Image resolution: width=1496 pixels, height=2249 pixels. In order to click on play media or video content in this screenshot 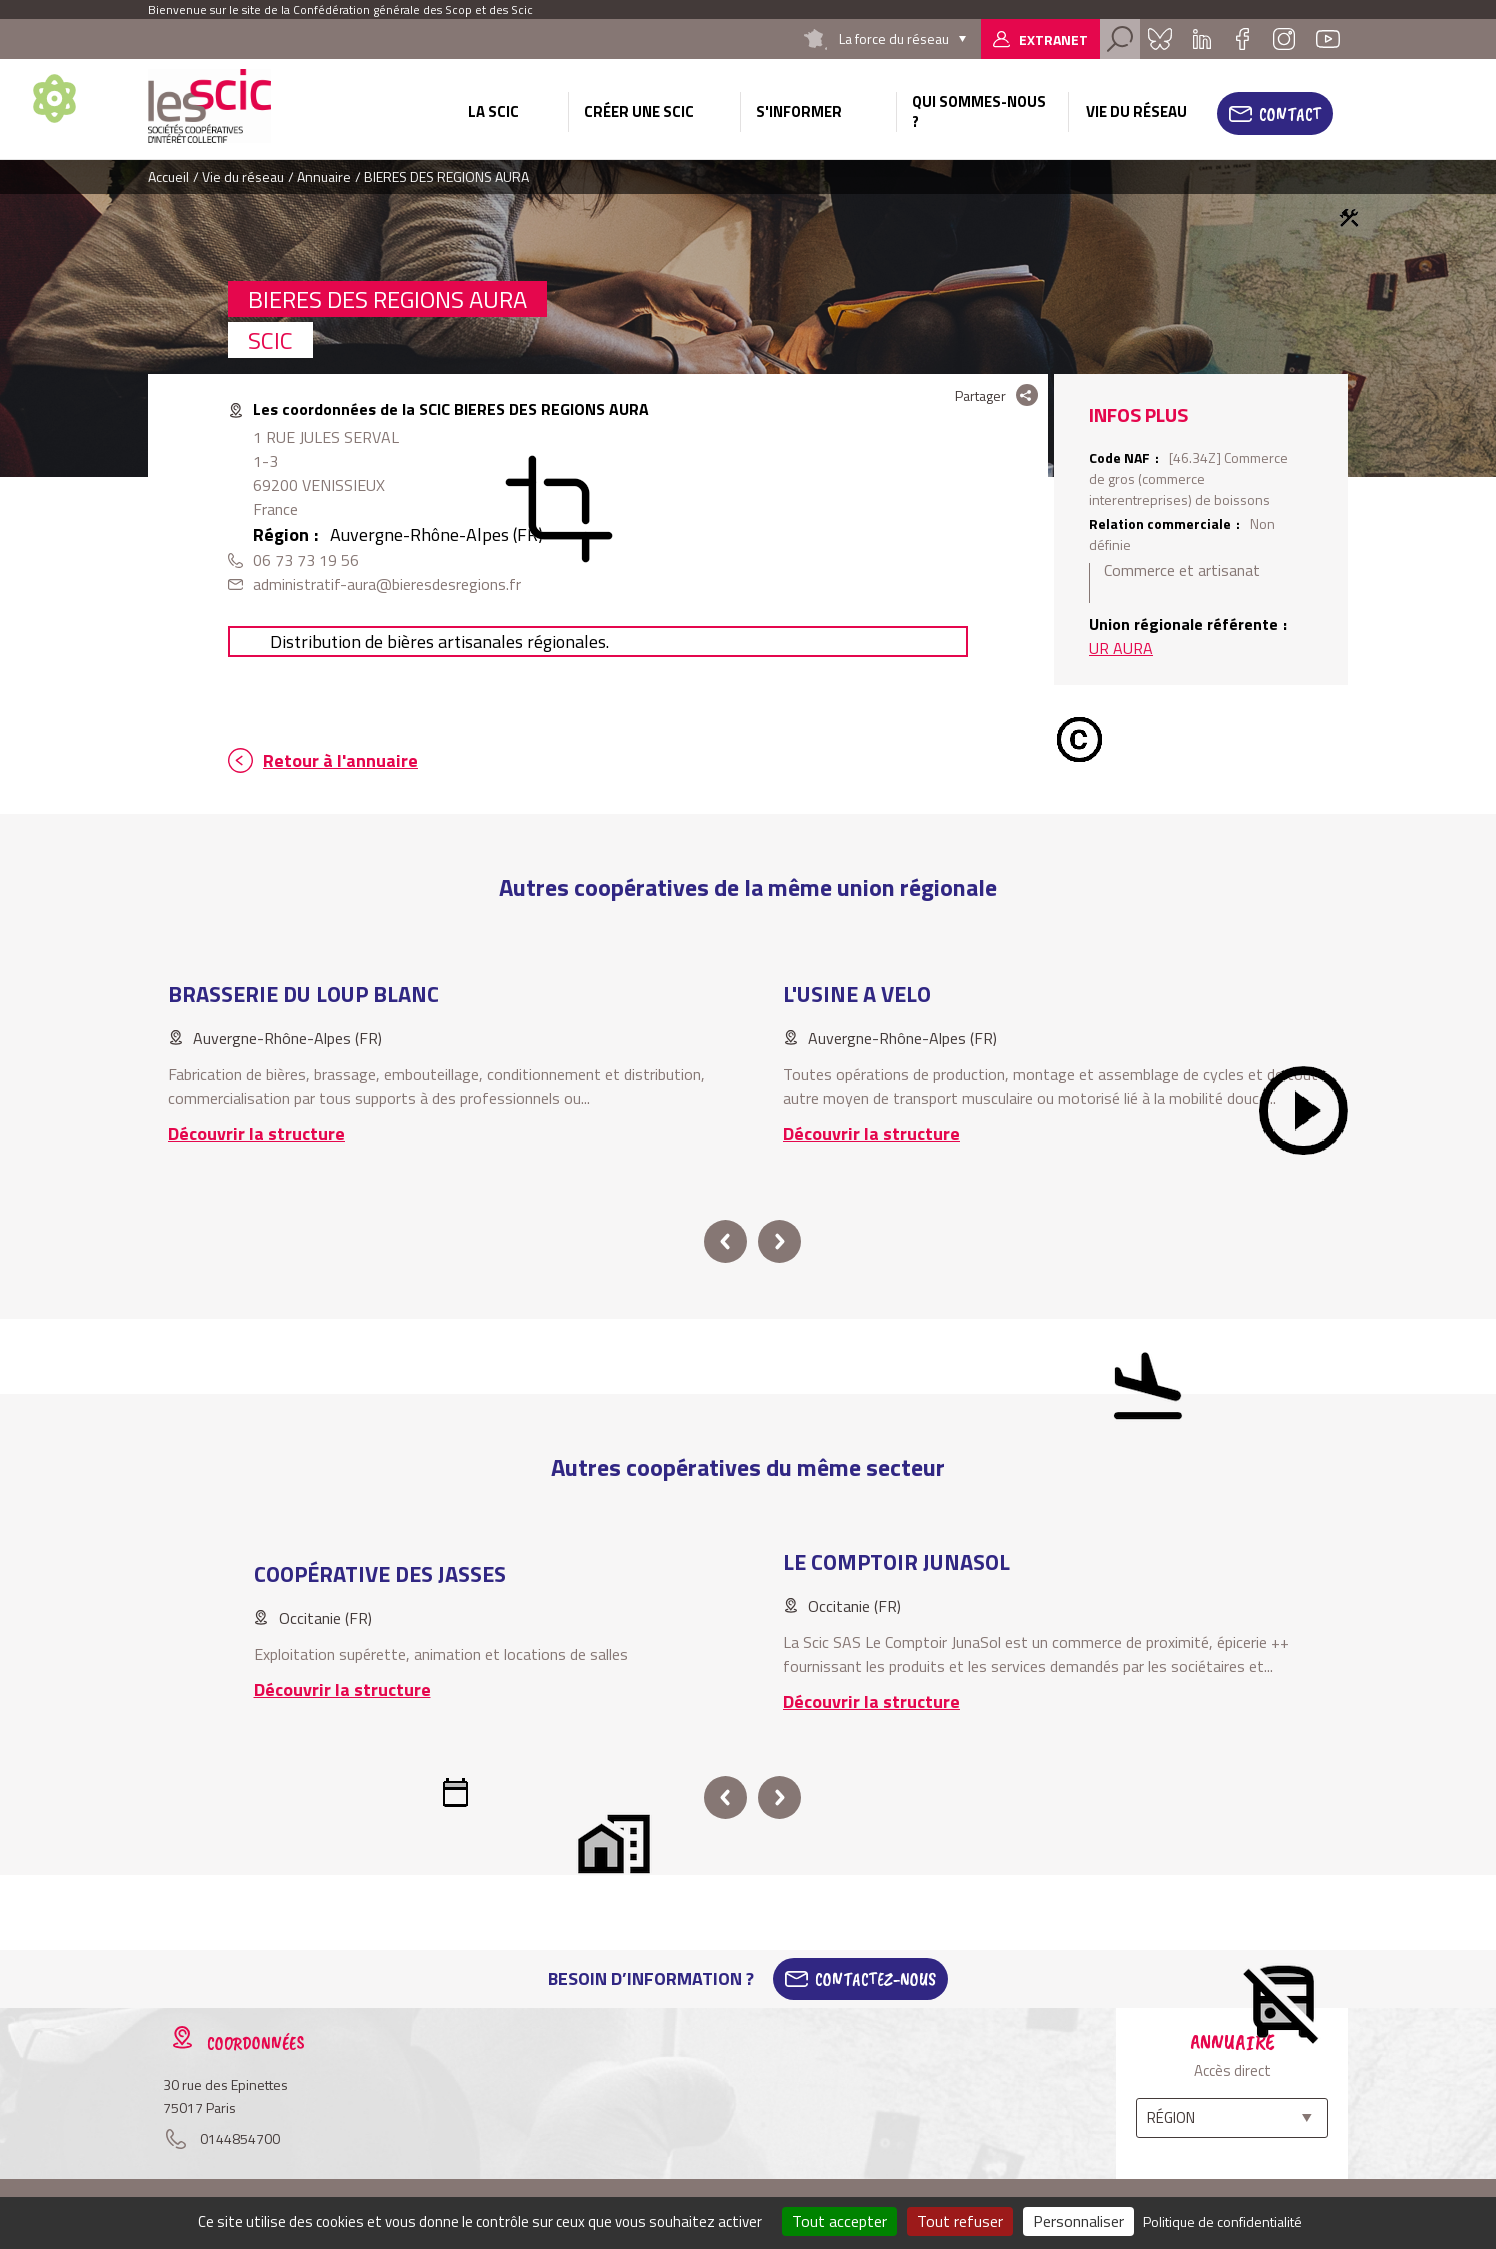, I will do `click(1303, 1110)`.